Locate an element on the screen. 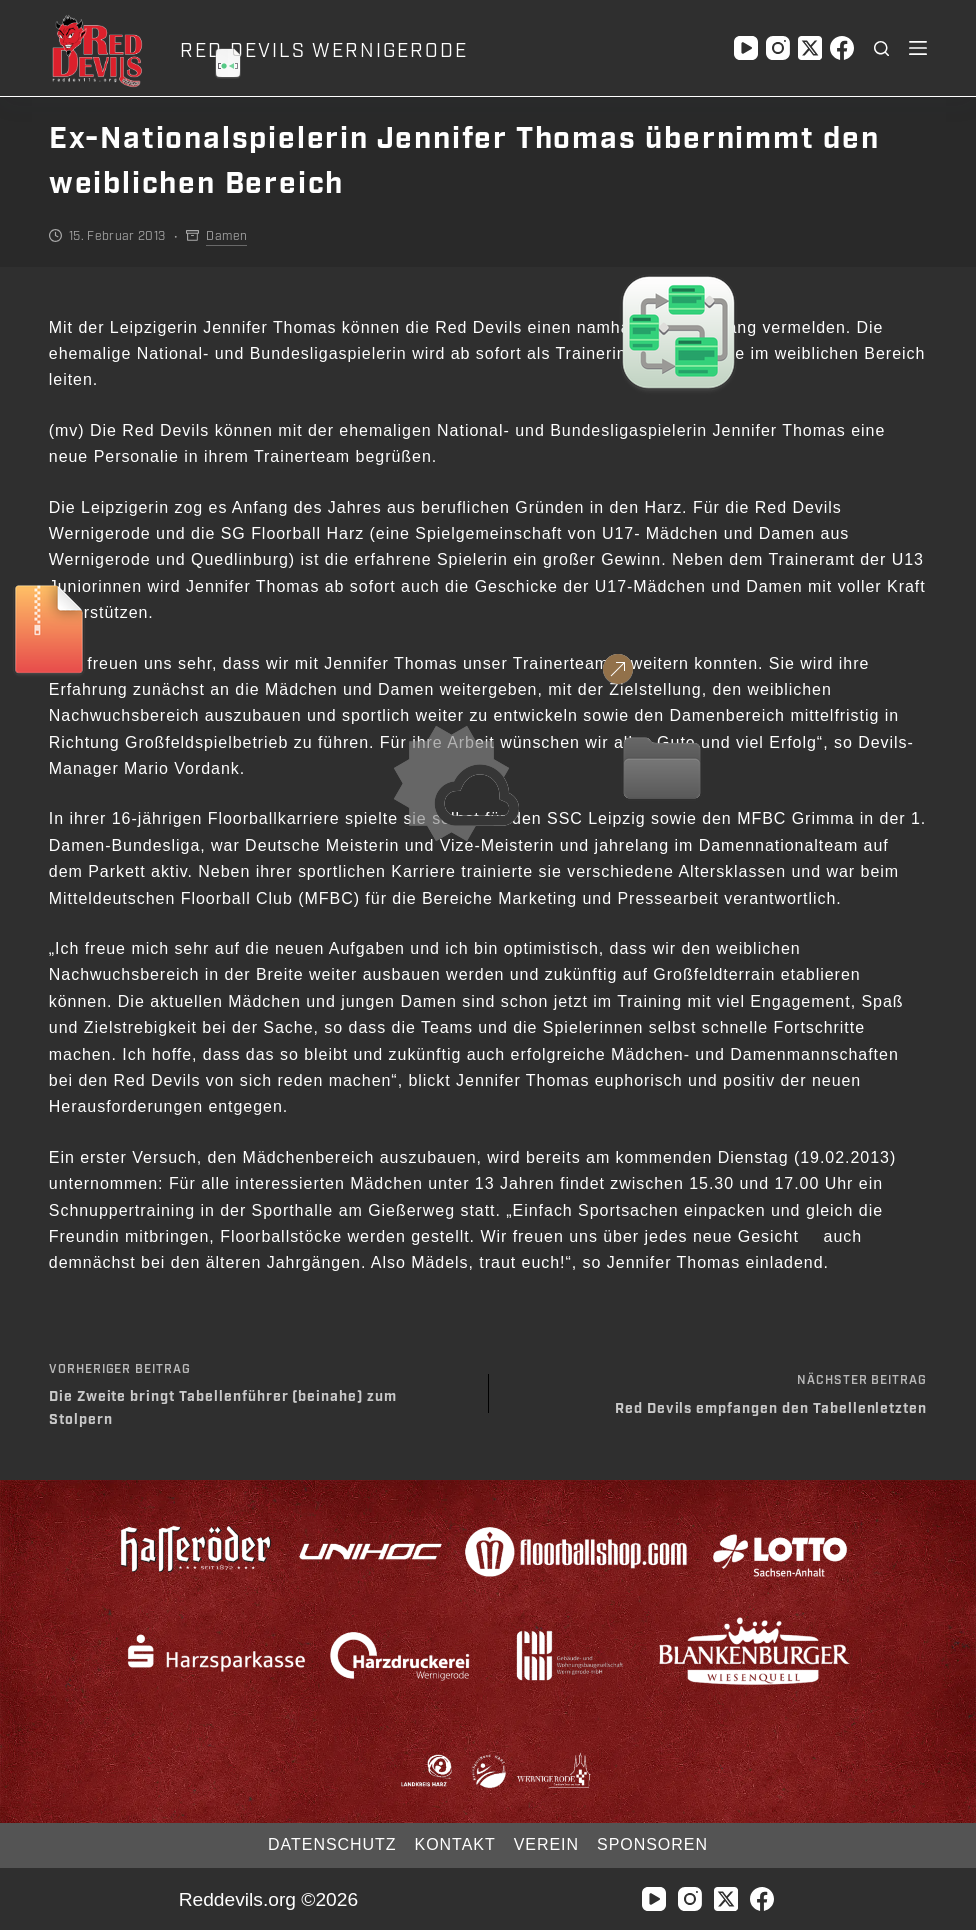  open the weather app is located at coordinates (451, 783).